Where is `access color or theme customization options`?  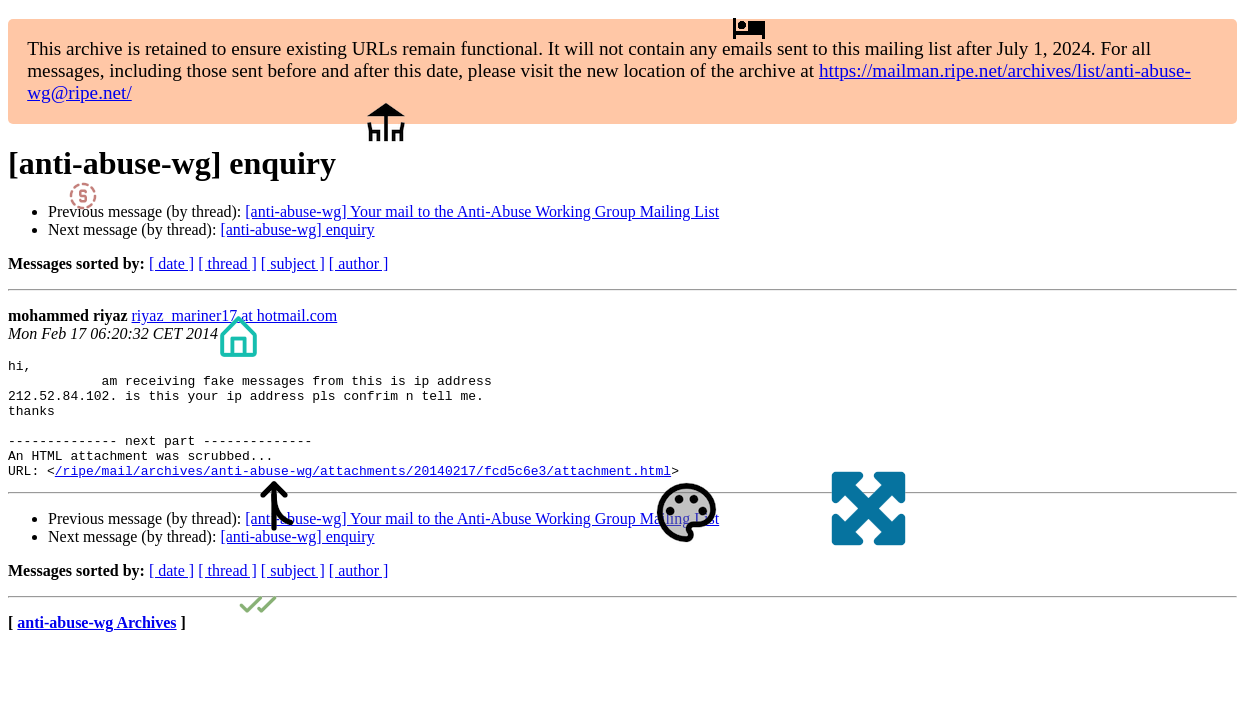 access color or theme customization options is located at coordinates (686, 512).